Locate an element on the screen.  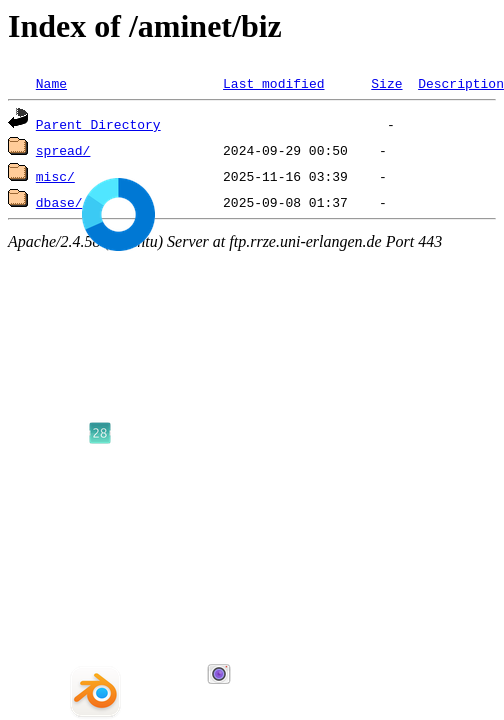
open Blender 3D modeling application is located at coordinates (95, 691).